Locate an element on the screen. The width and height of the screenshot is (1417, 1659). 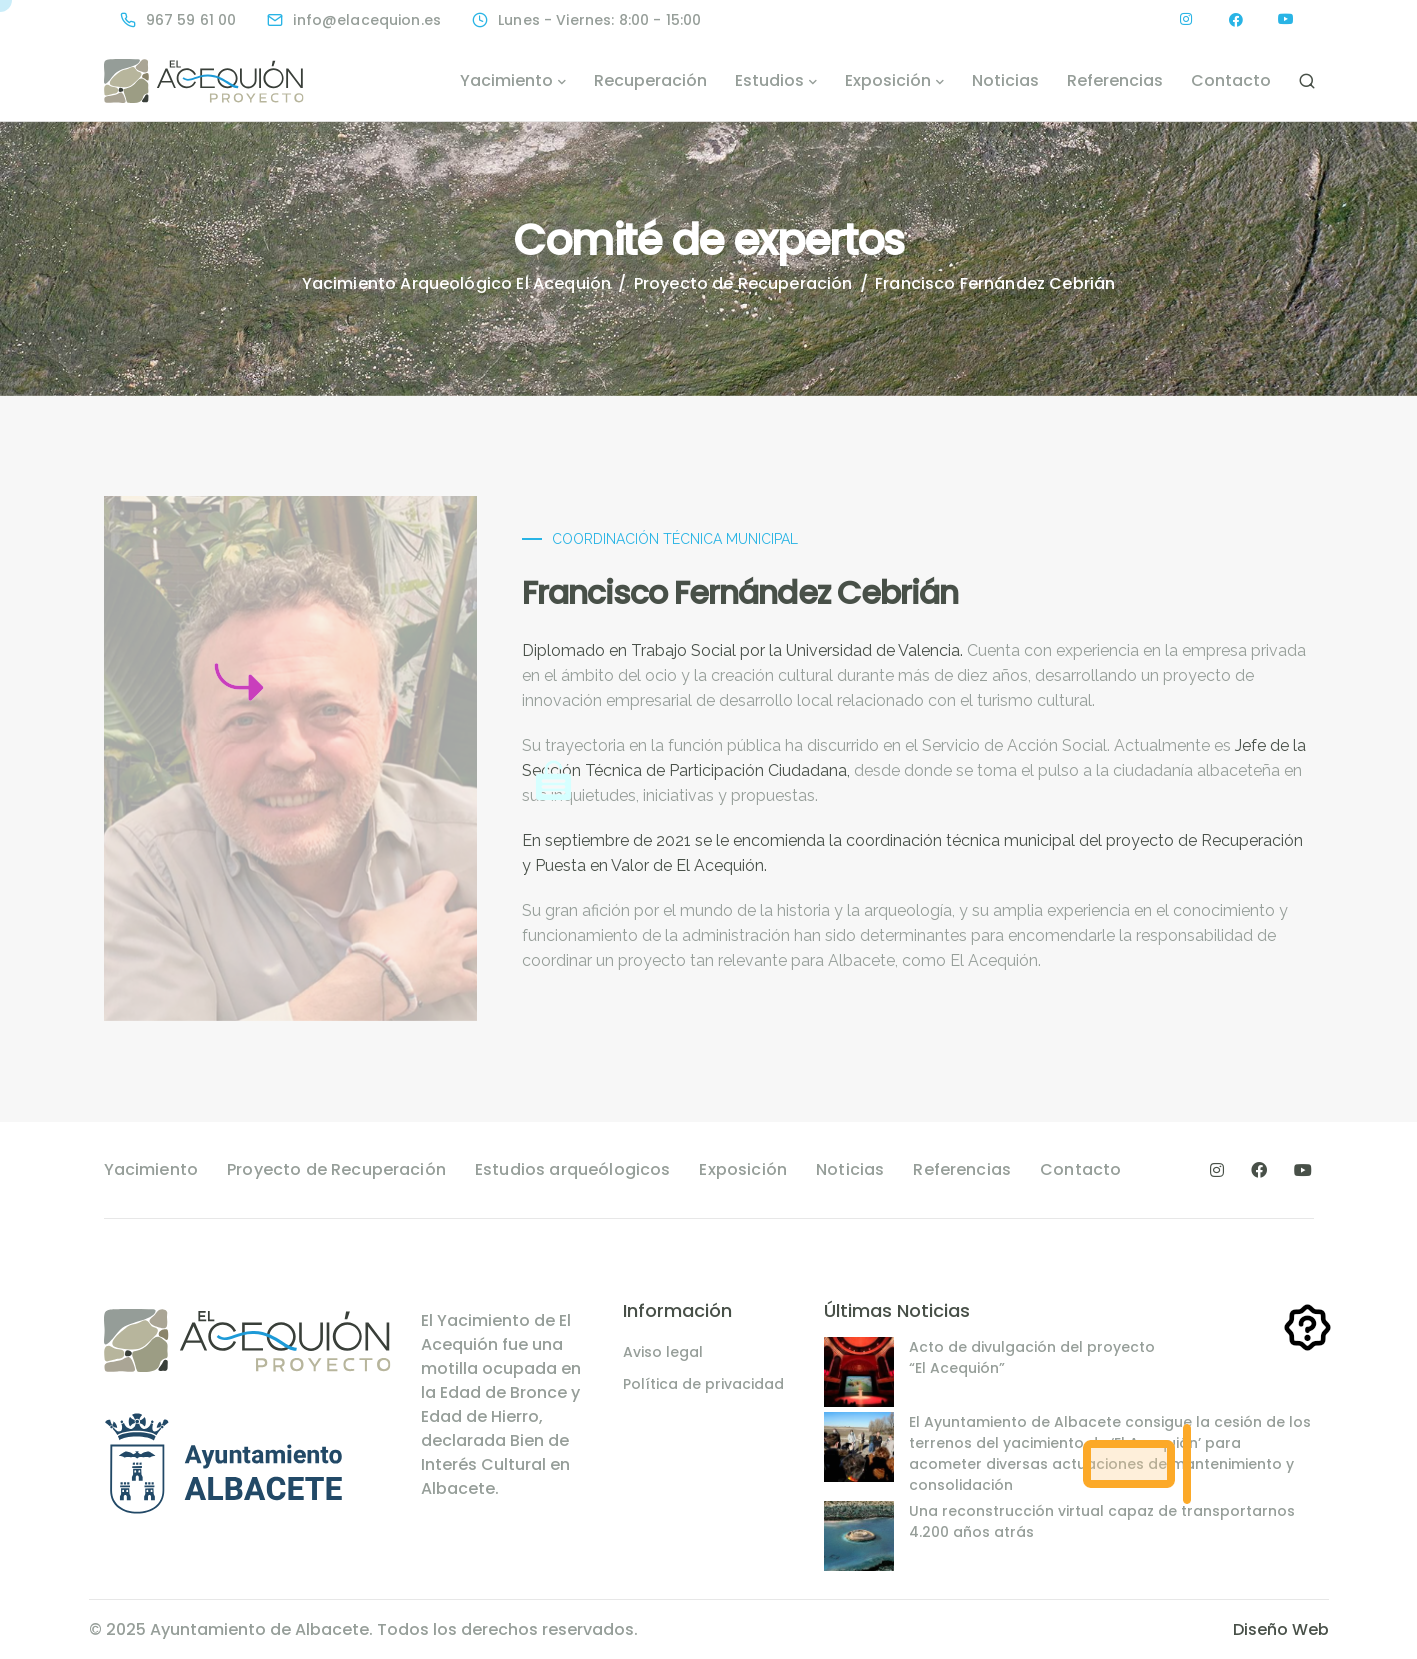
reply to a message or comment is located at coordinates (239, 682).